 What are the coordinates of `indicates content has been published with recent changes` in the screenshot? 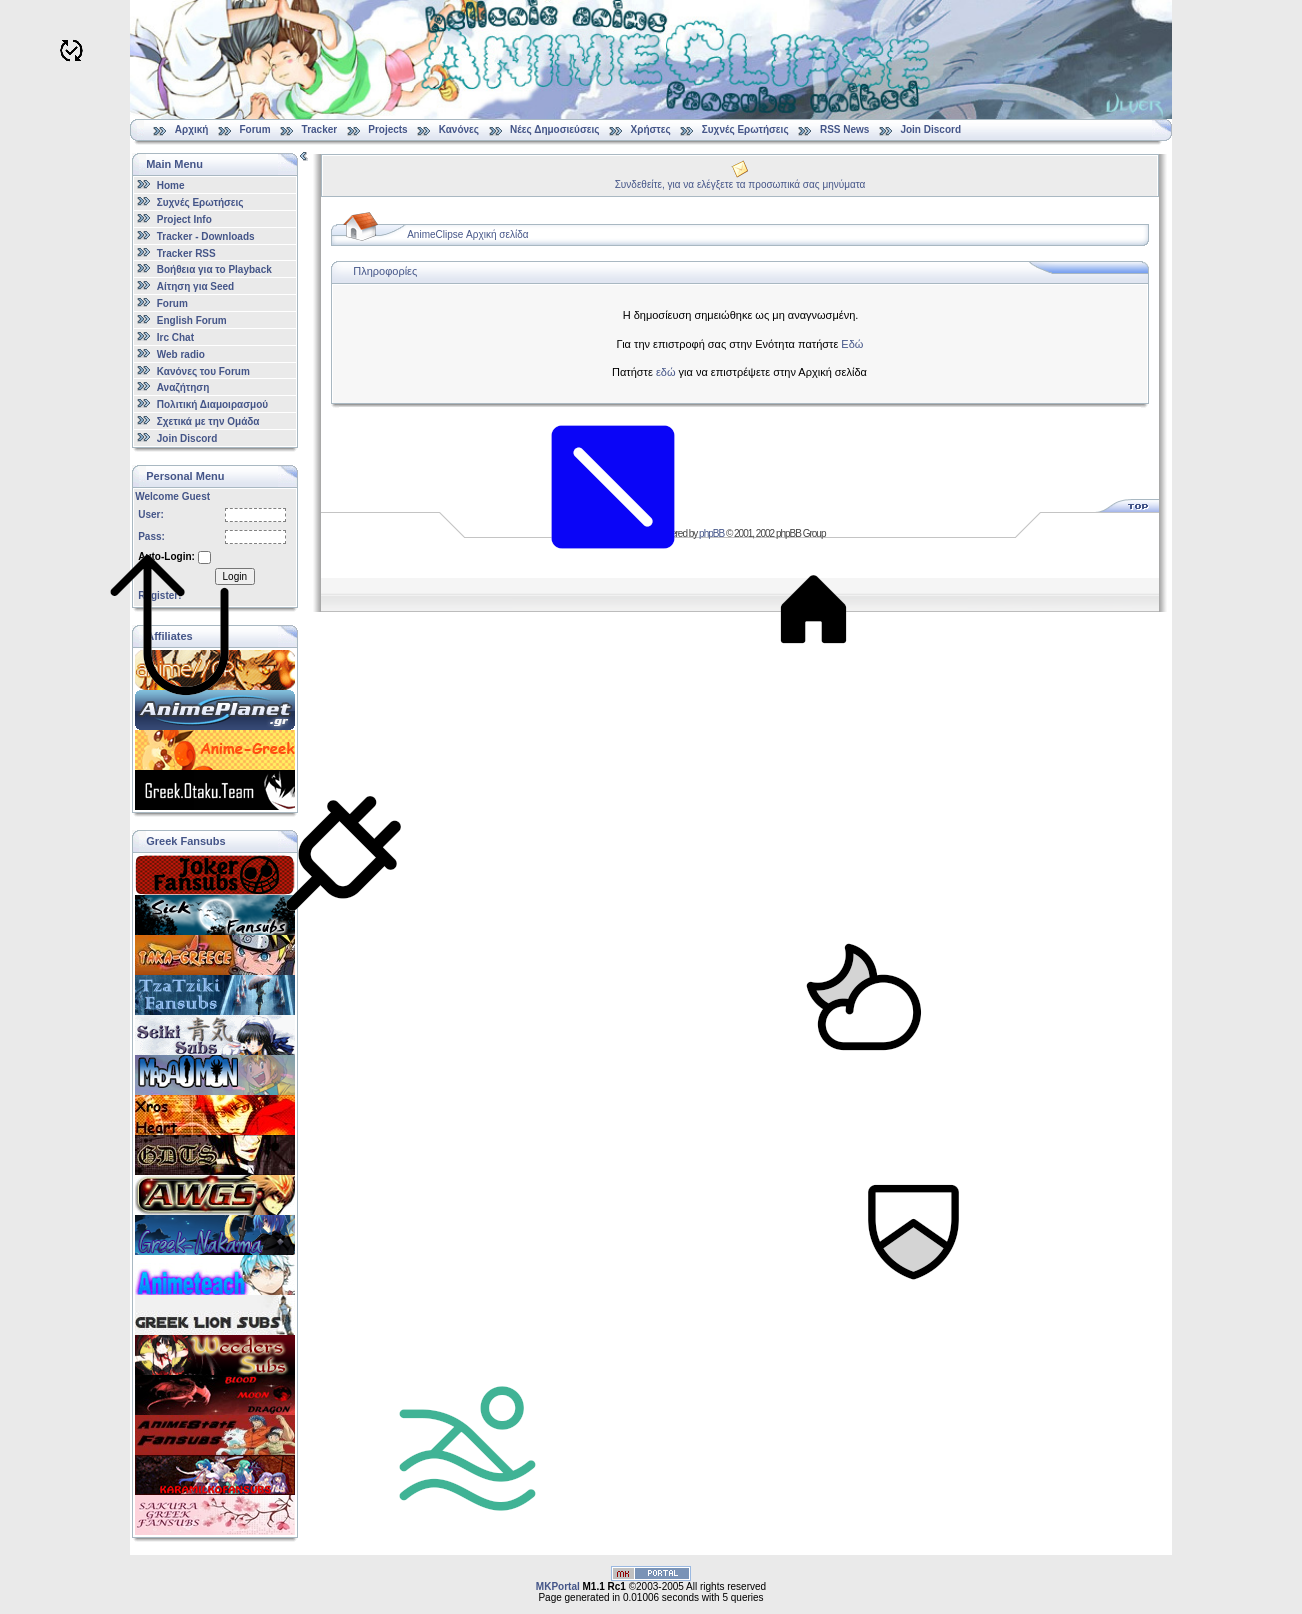 It's located at (71, 50).